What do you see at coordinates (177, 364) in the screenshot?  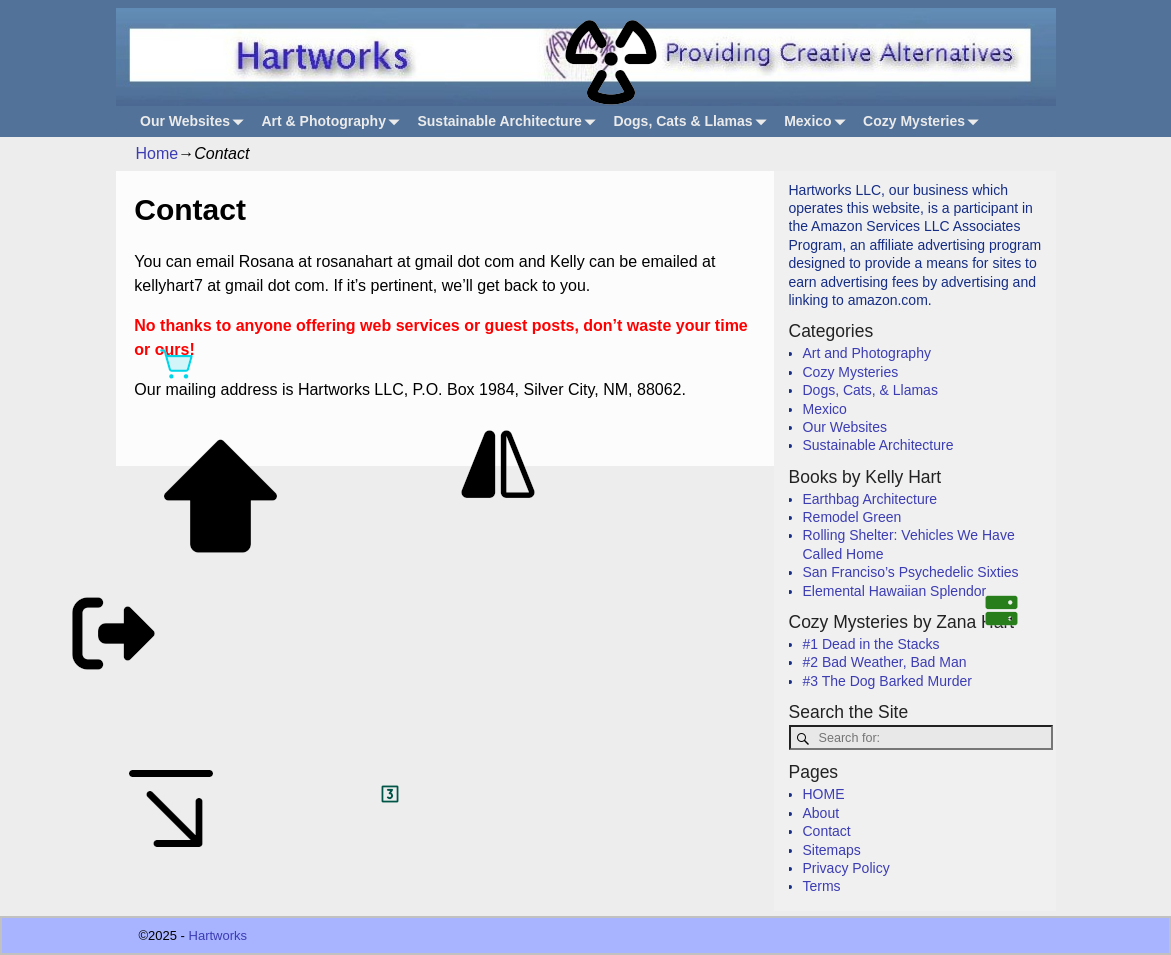 I see `view your shopping cart` at bounding box center [177, 364].